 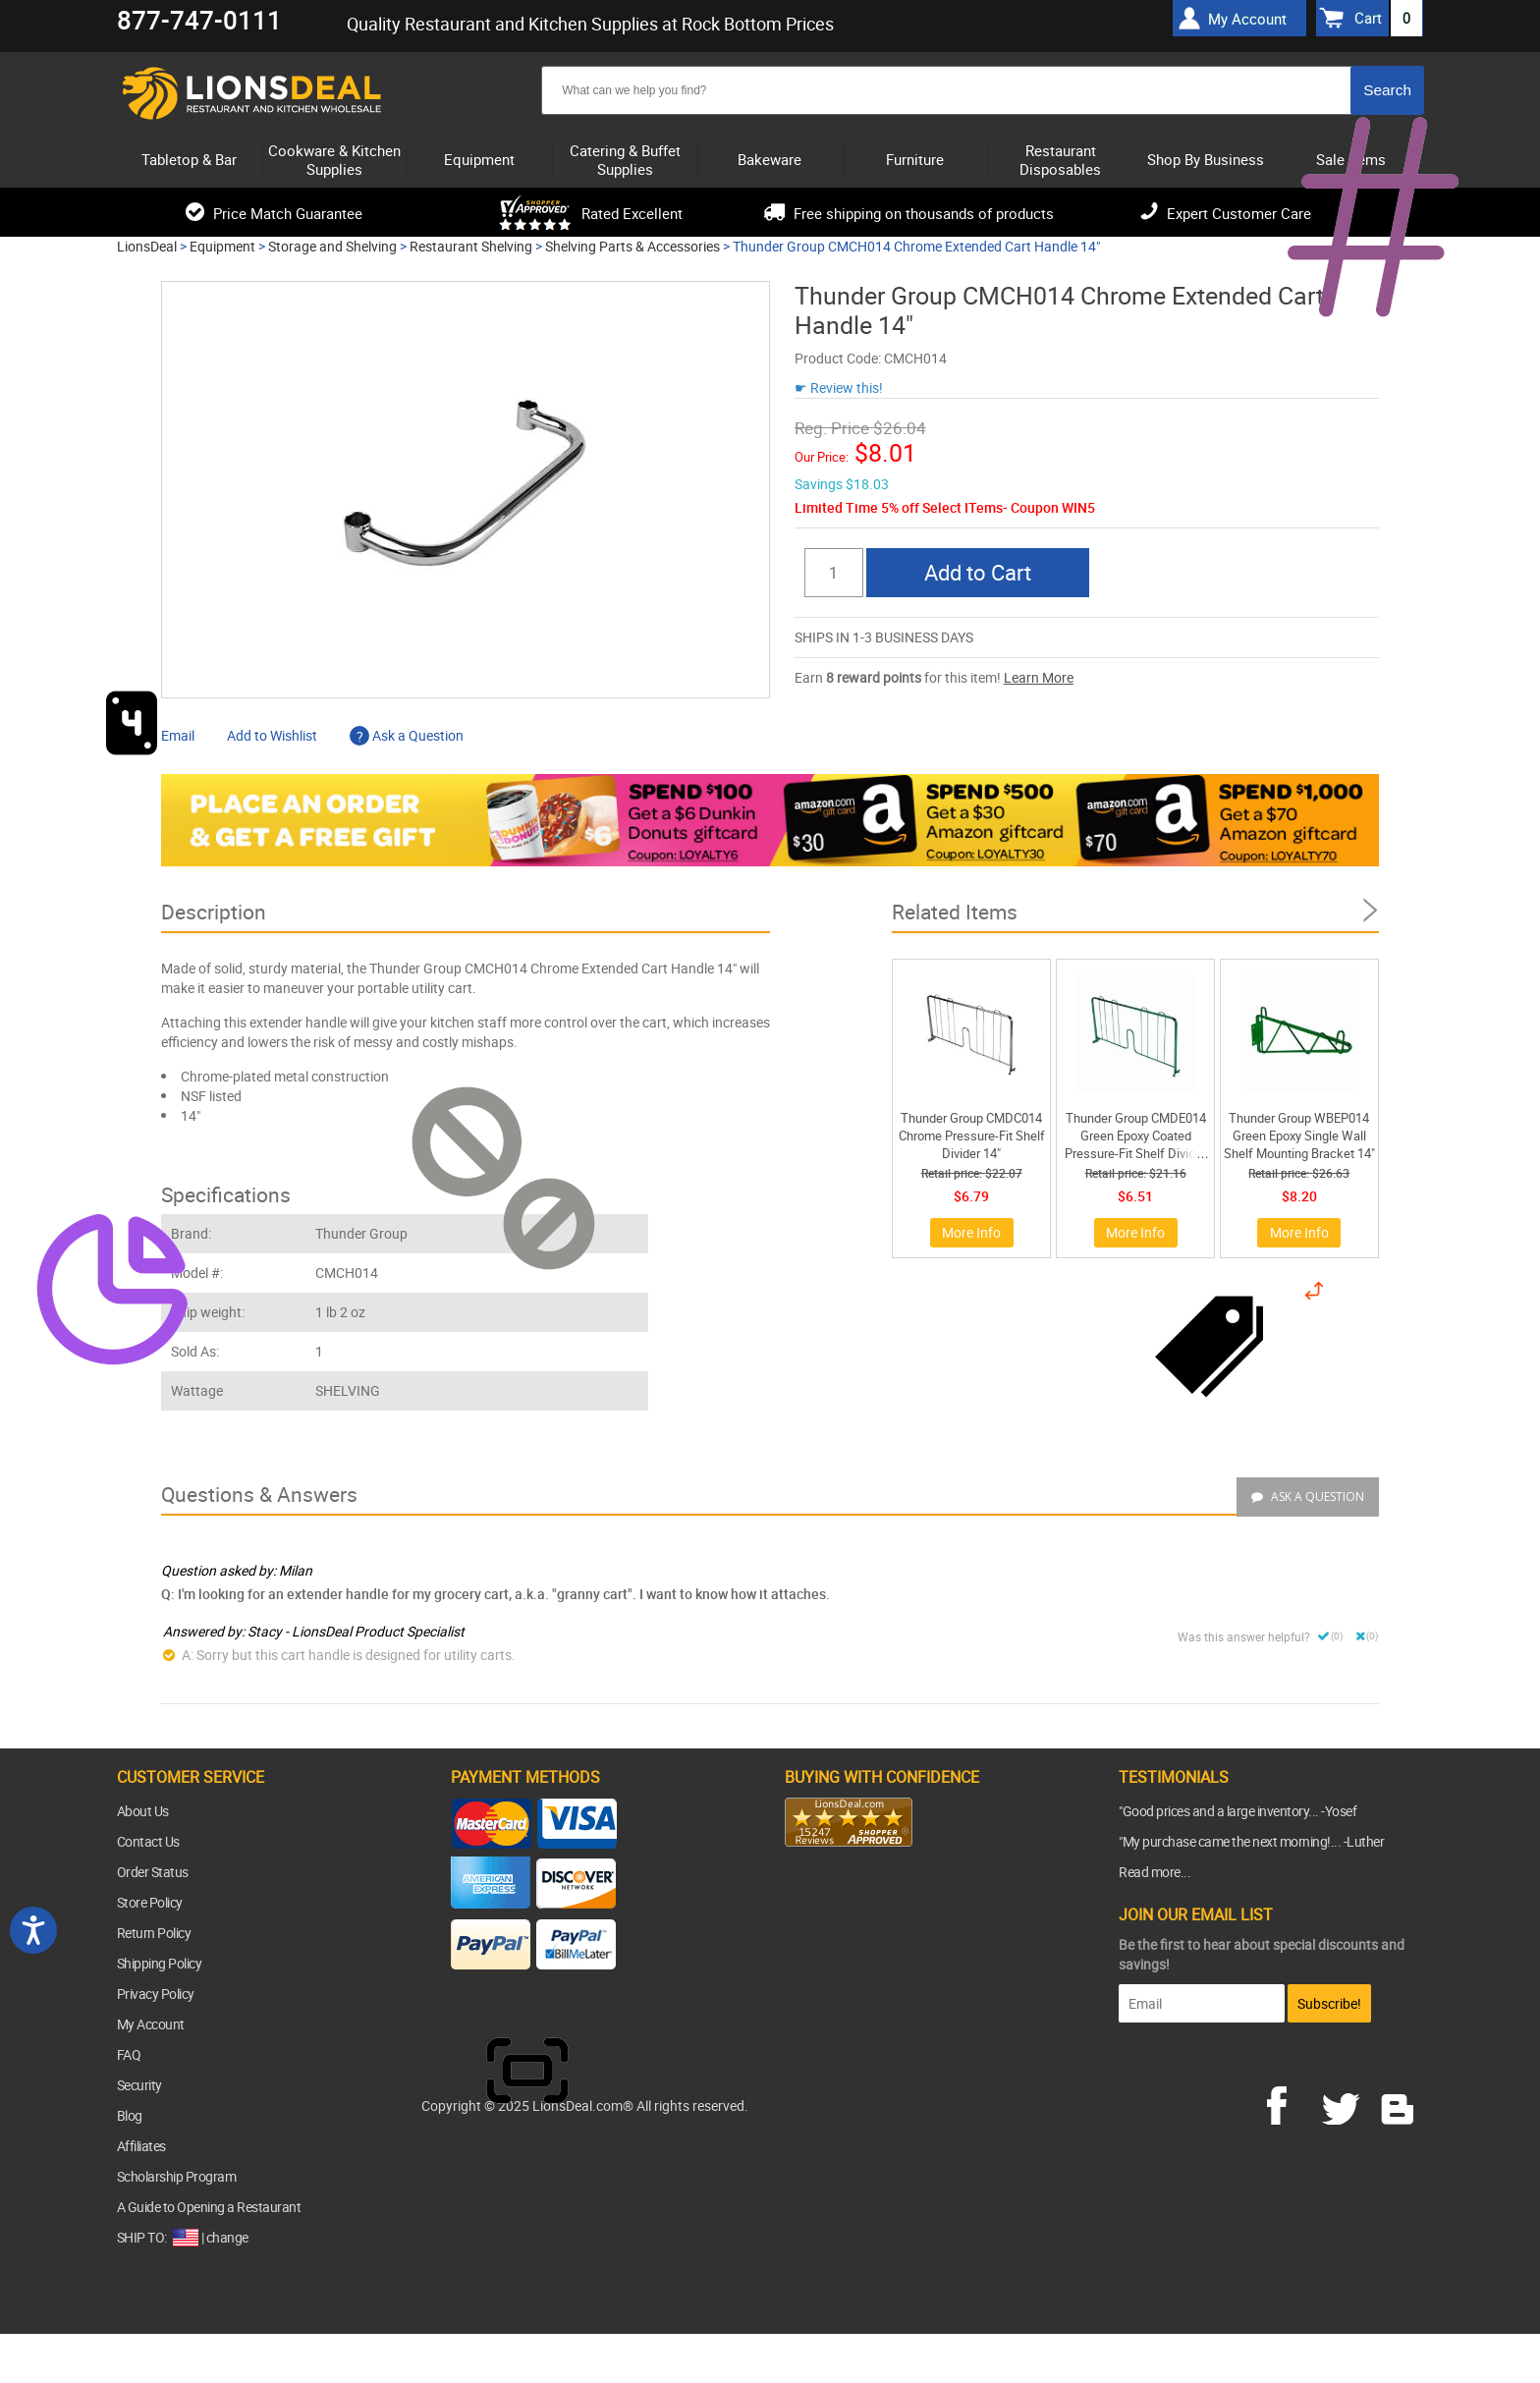 What do you see at coordinates (527, 2071) in the screenshot?
I see `scan a photo or document using the camera` at bounding box center [527, 2071].